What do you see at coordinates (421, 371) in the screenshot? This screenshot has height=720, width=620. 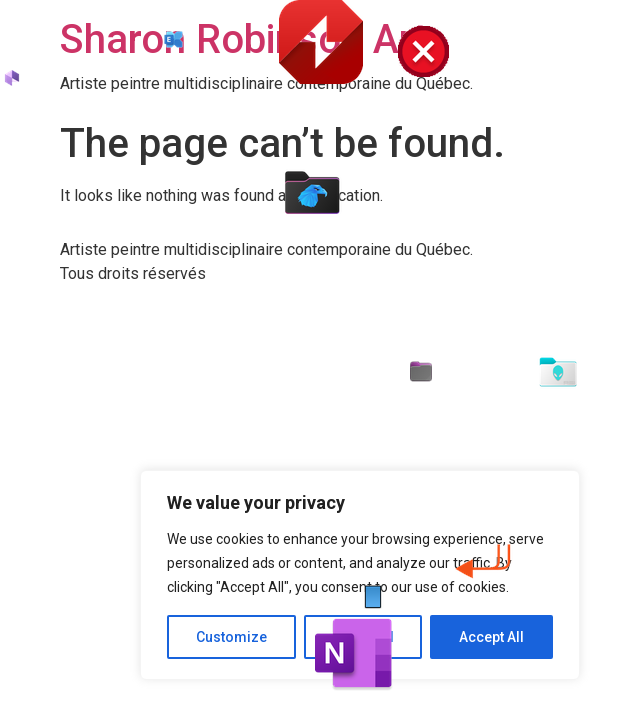 I see `open folder to view contents` at bounding box center [421, 371].